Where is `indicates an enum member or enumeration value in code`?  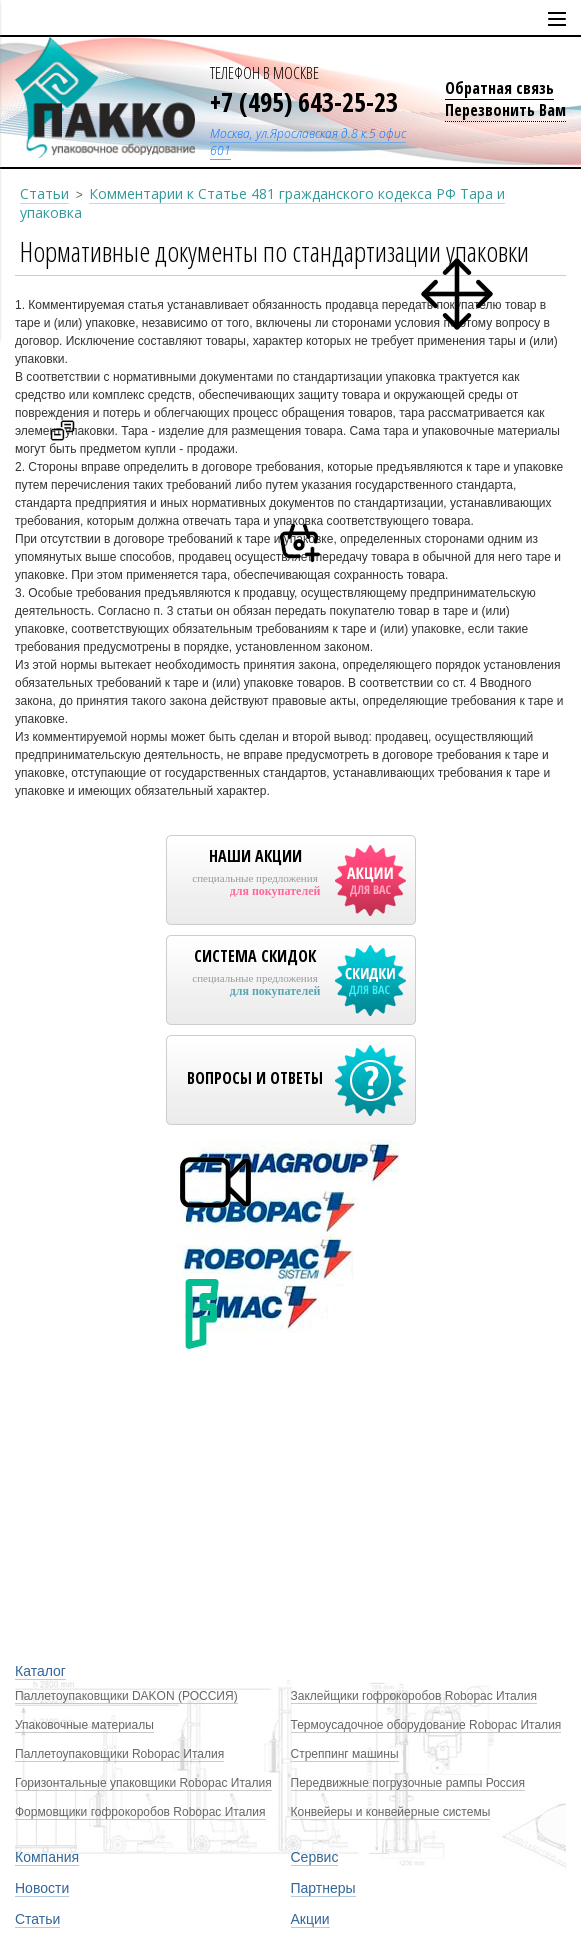
indicates an enum member or enumeration value in code is located at coordinates (62, 430).